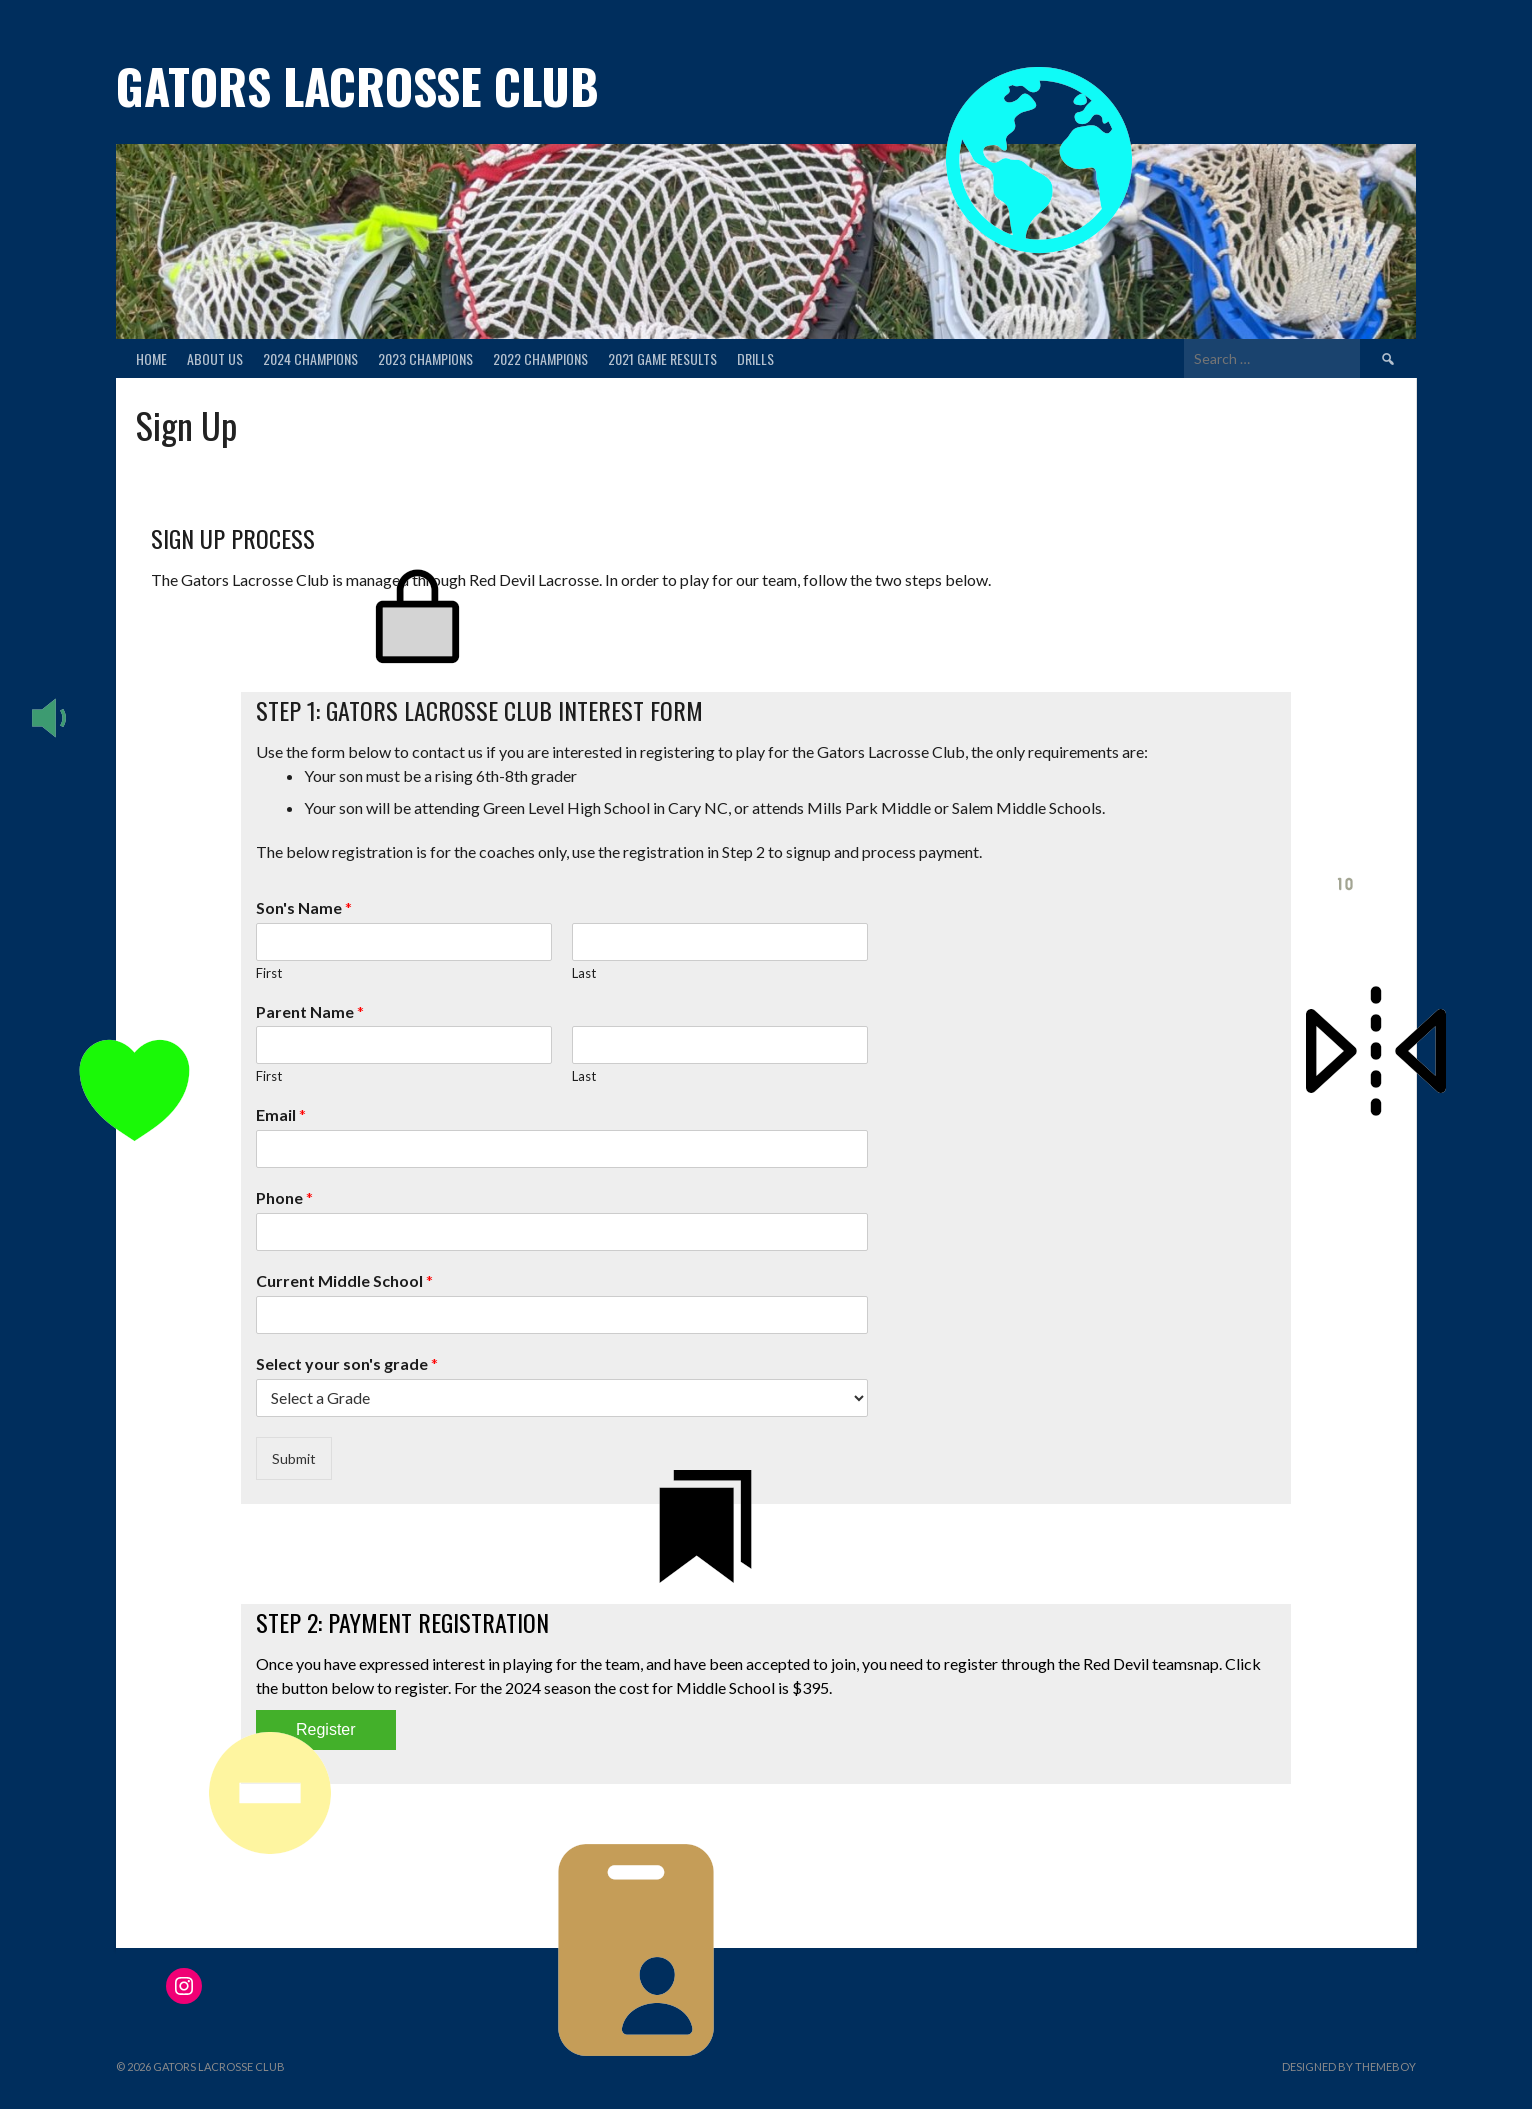  I want to click on mirror or flip content horizontally, so click(1376, 1051).